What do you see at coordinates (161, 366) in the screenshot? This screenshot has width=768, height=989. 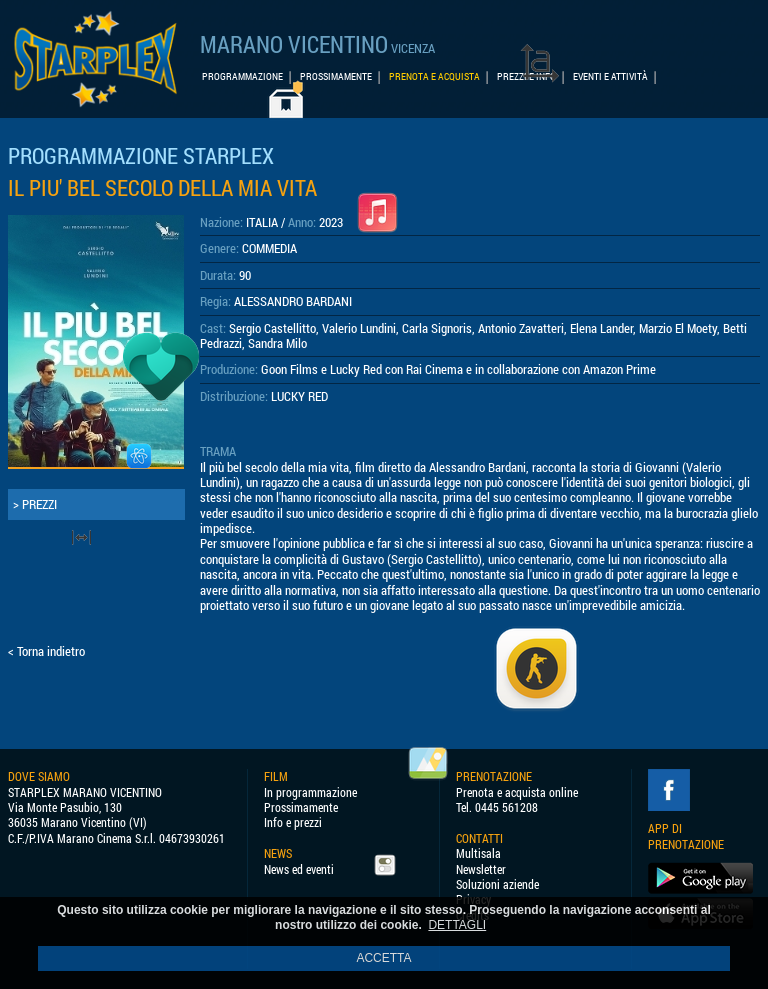 I see `open the microsoft family safety app` at bounding box center [161, 366].